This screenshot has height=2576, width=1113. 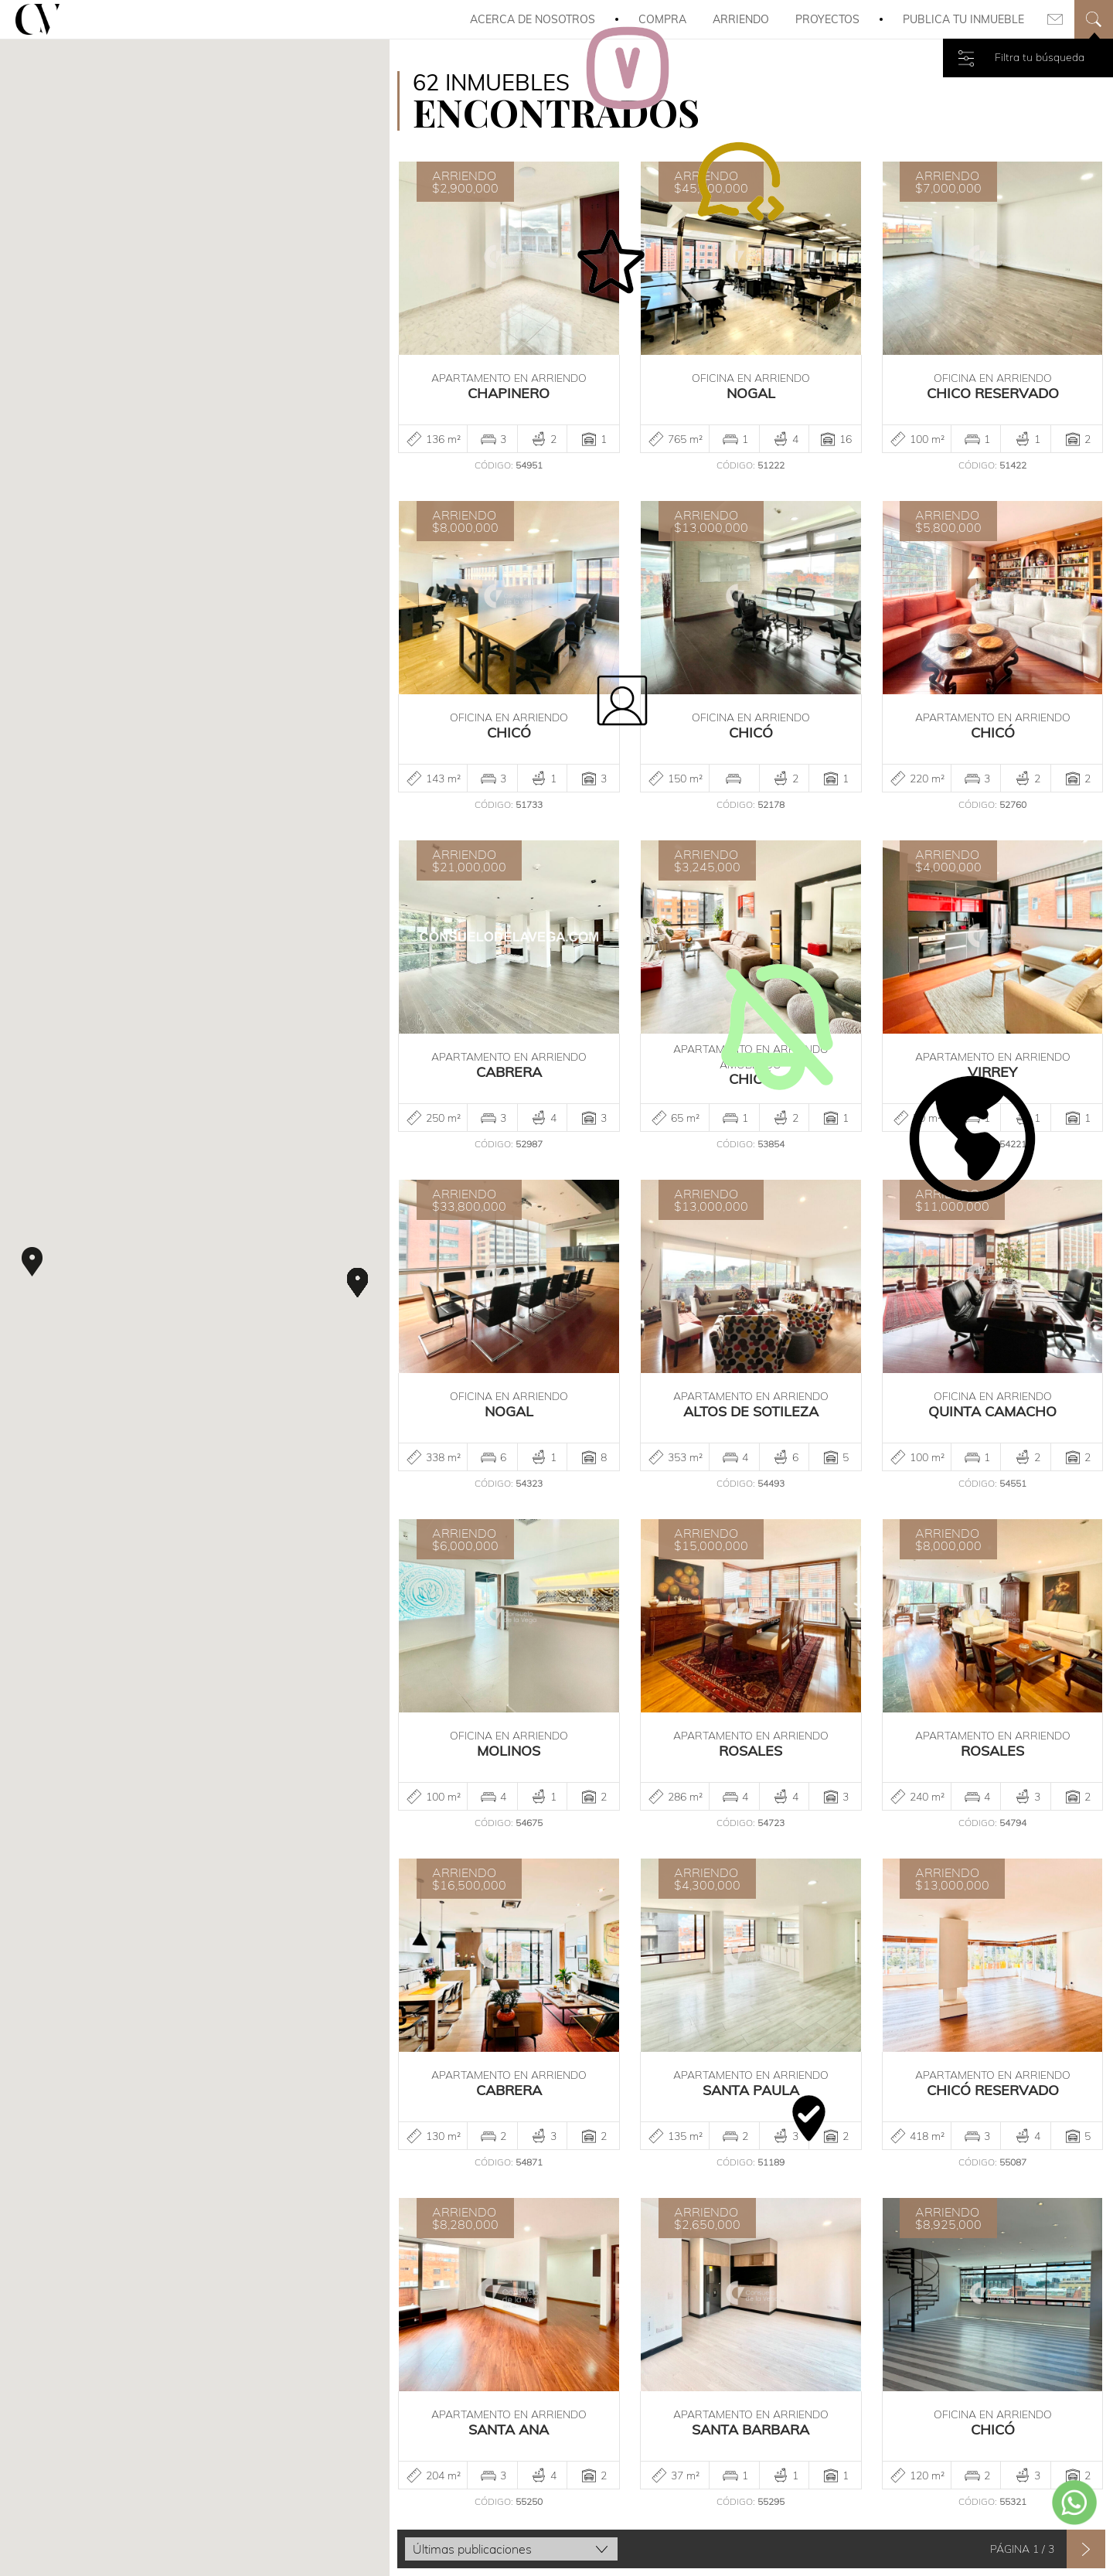 What do you see at coordinates (628, 68) in the screenshot?
I see `indicates a "v" label or category tag` at bounding box center [628, 68].